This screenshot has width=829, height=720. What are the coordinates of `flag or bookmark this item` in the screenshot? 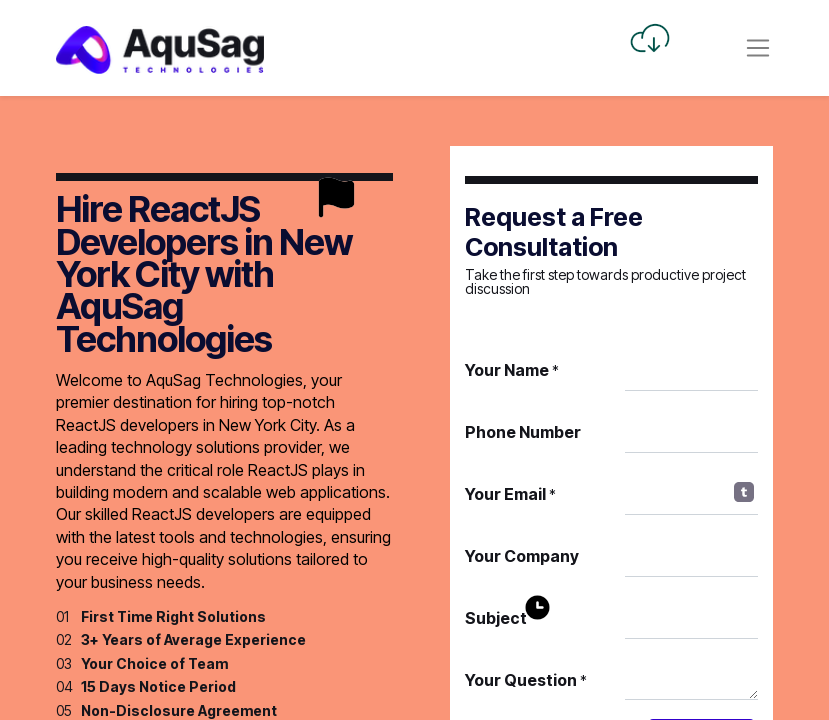 It's located at (336, 197).